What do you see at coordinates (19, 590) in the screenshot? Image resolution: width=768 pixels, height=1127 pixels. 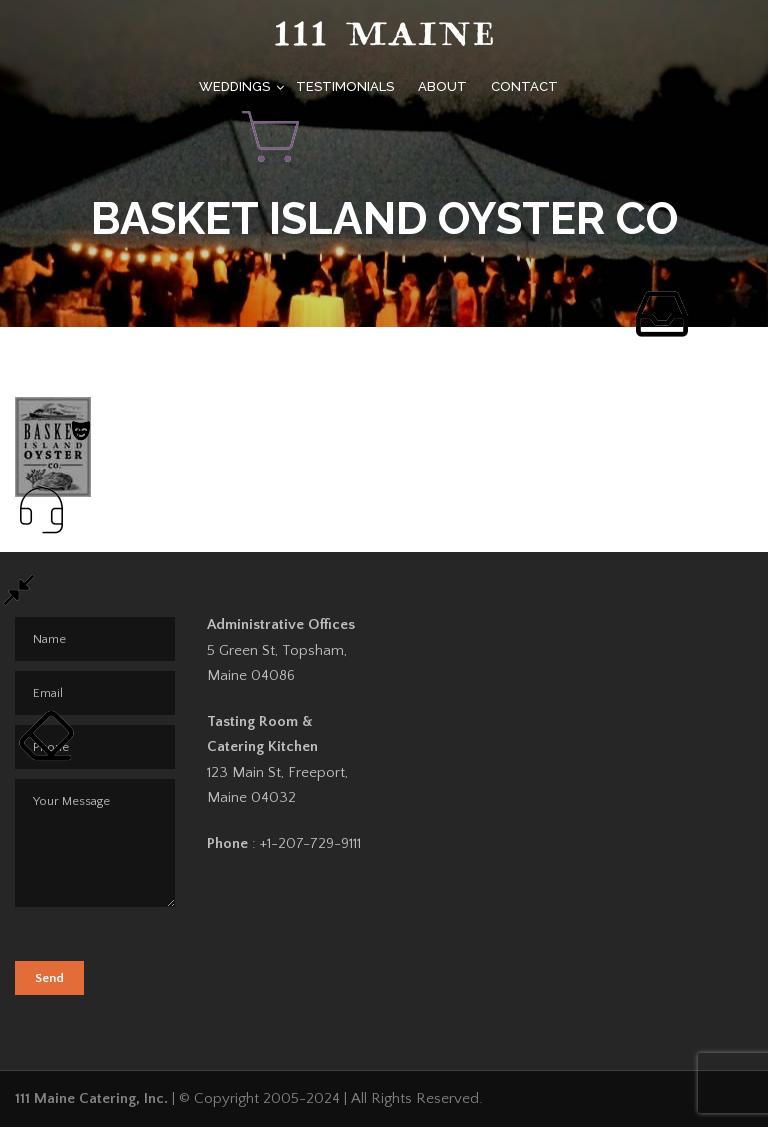 I see `exit fullscreen mode` at bounding box center [19, 590].